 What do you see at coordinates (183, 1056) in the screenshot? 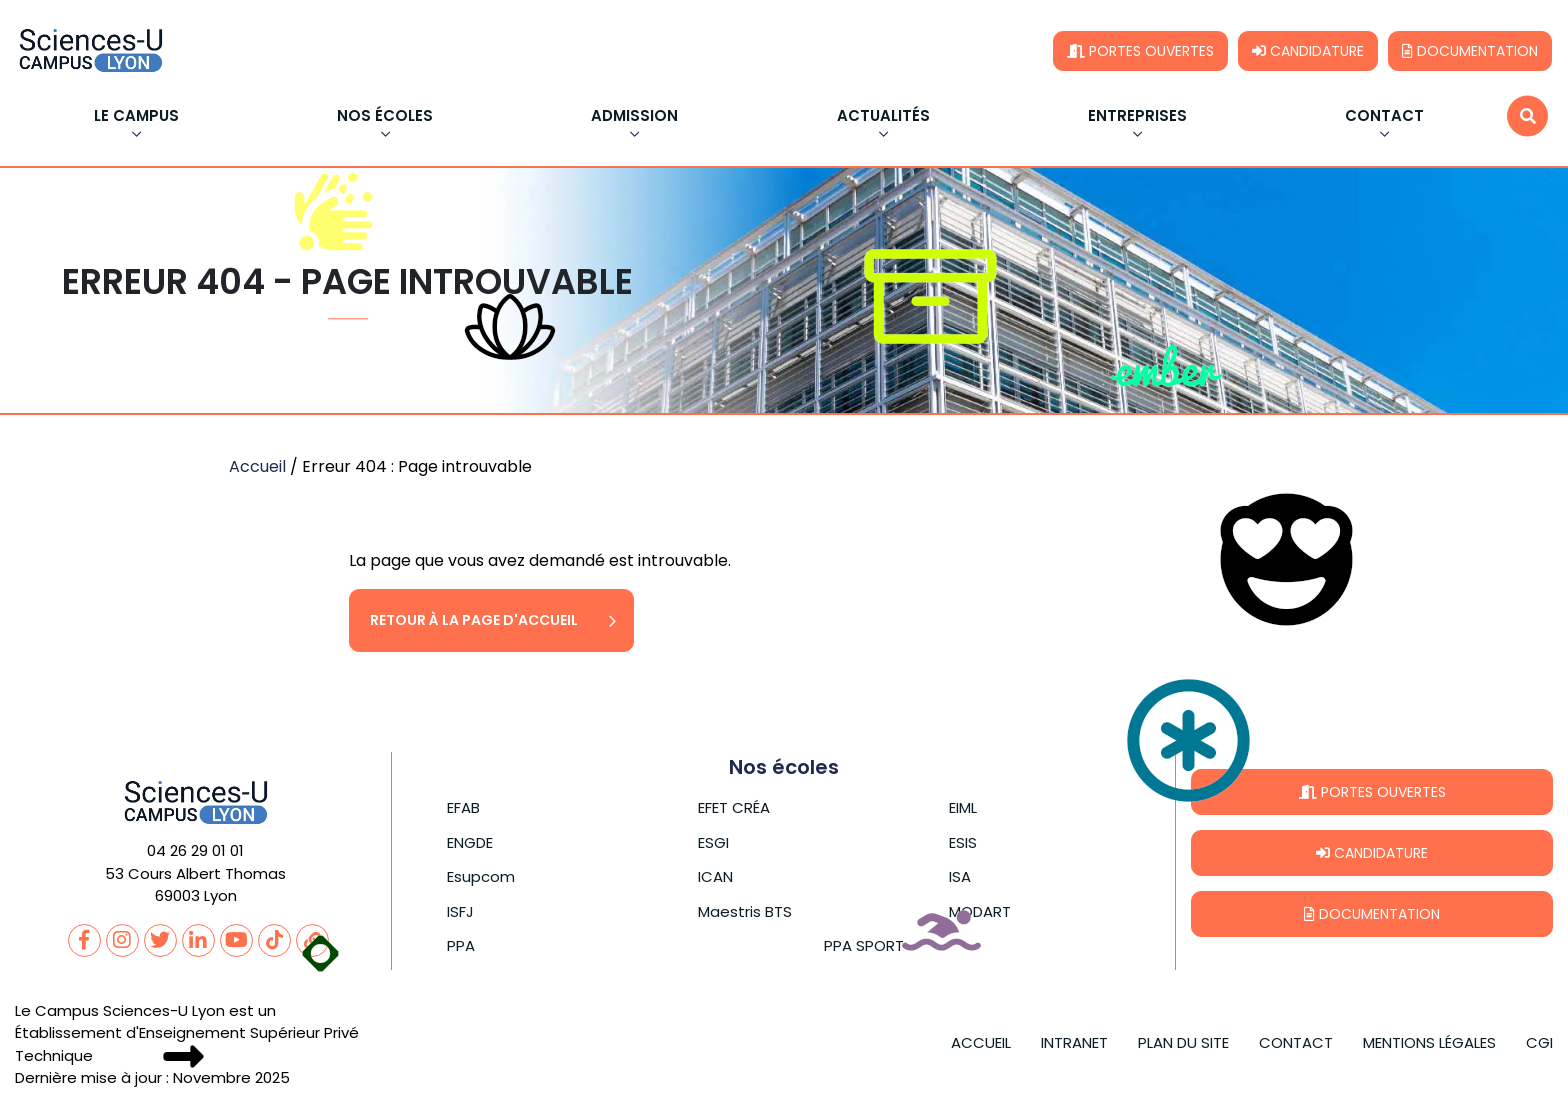
I see `go to next item or step` at bounding box center [183, 1056].